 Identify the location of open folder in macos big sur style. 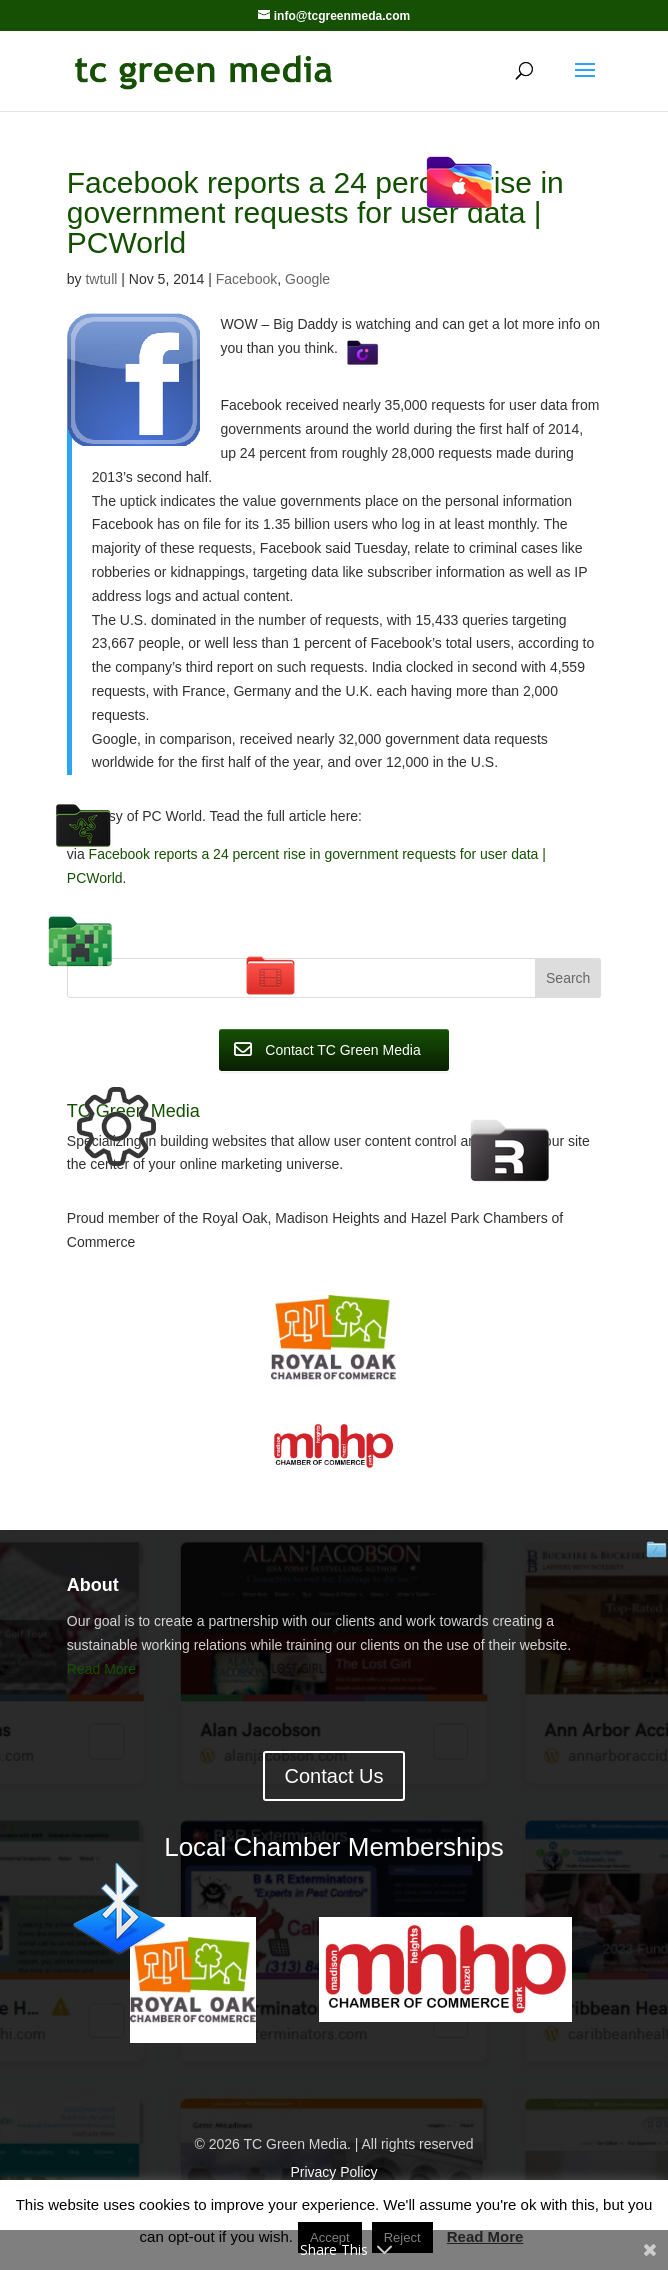
(459, 184).